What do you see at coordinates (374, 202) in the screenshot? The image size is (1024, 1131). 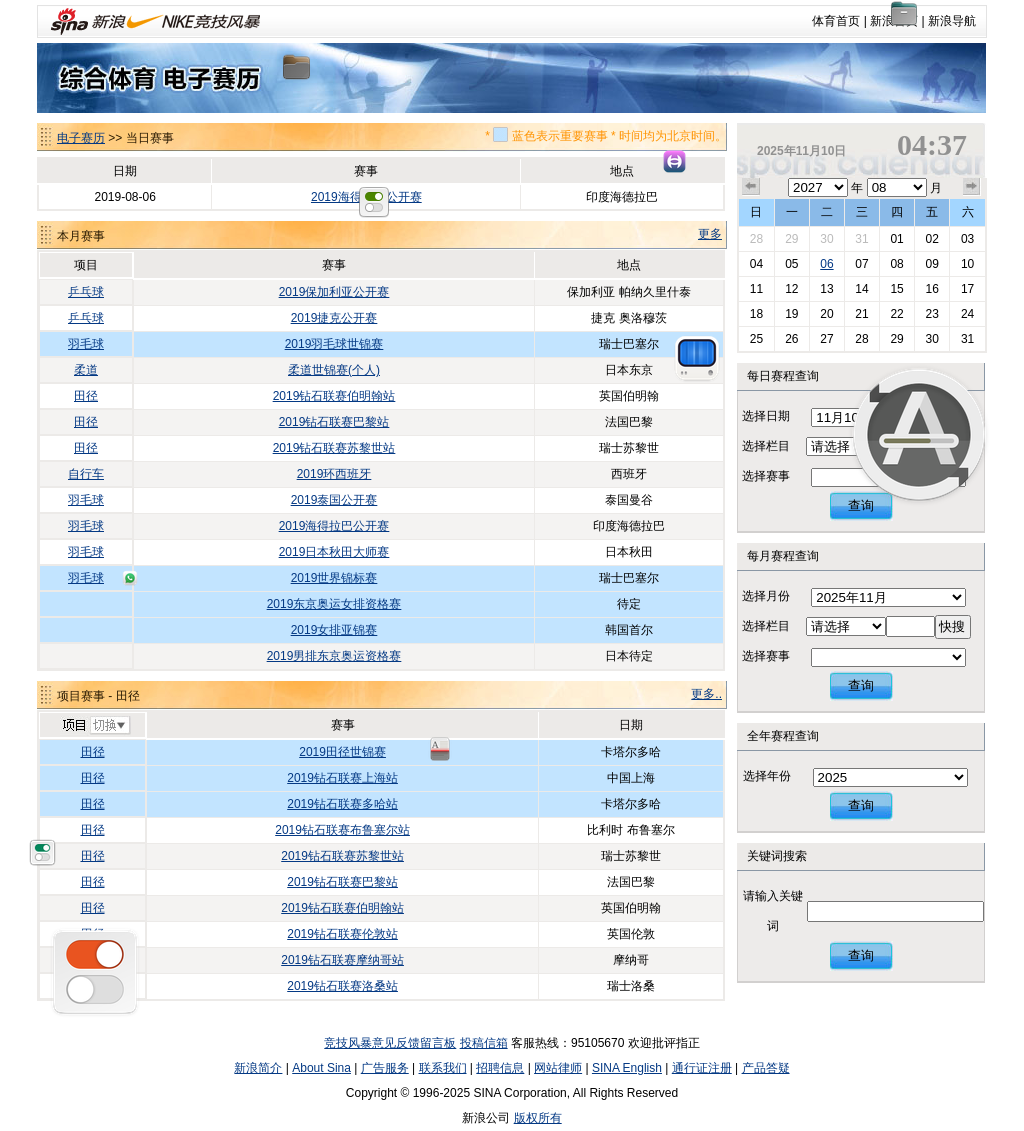 I see `open system settings or preferences` at bounding box center [374, 202].